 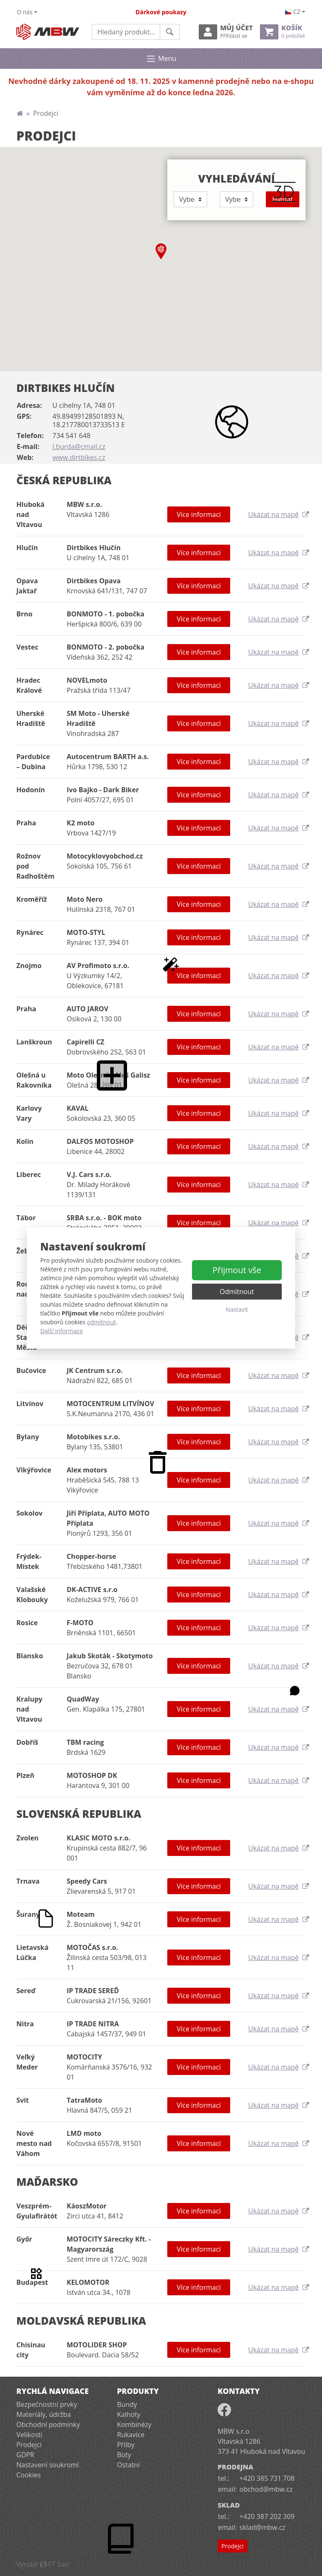 I want to click on delete selected item, so click(x=158, y=1462).